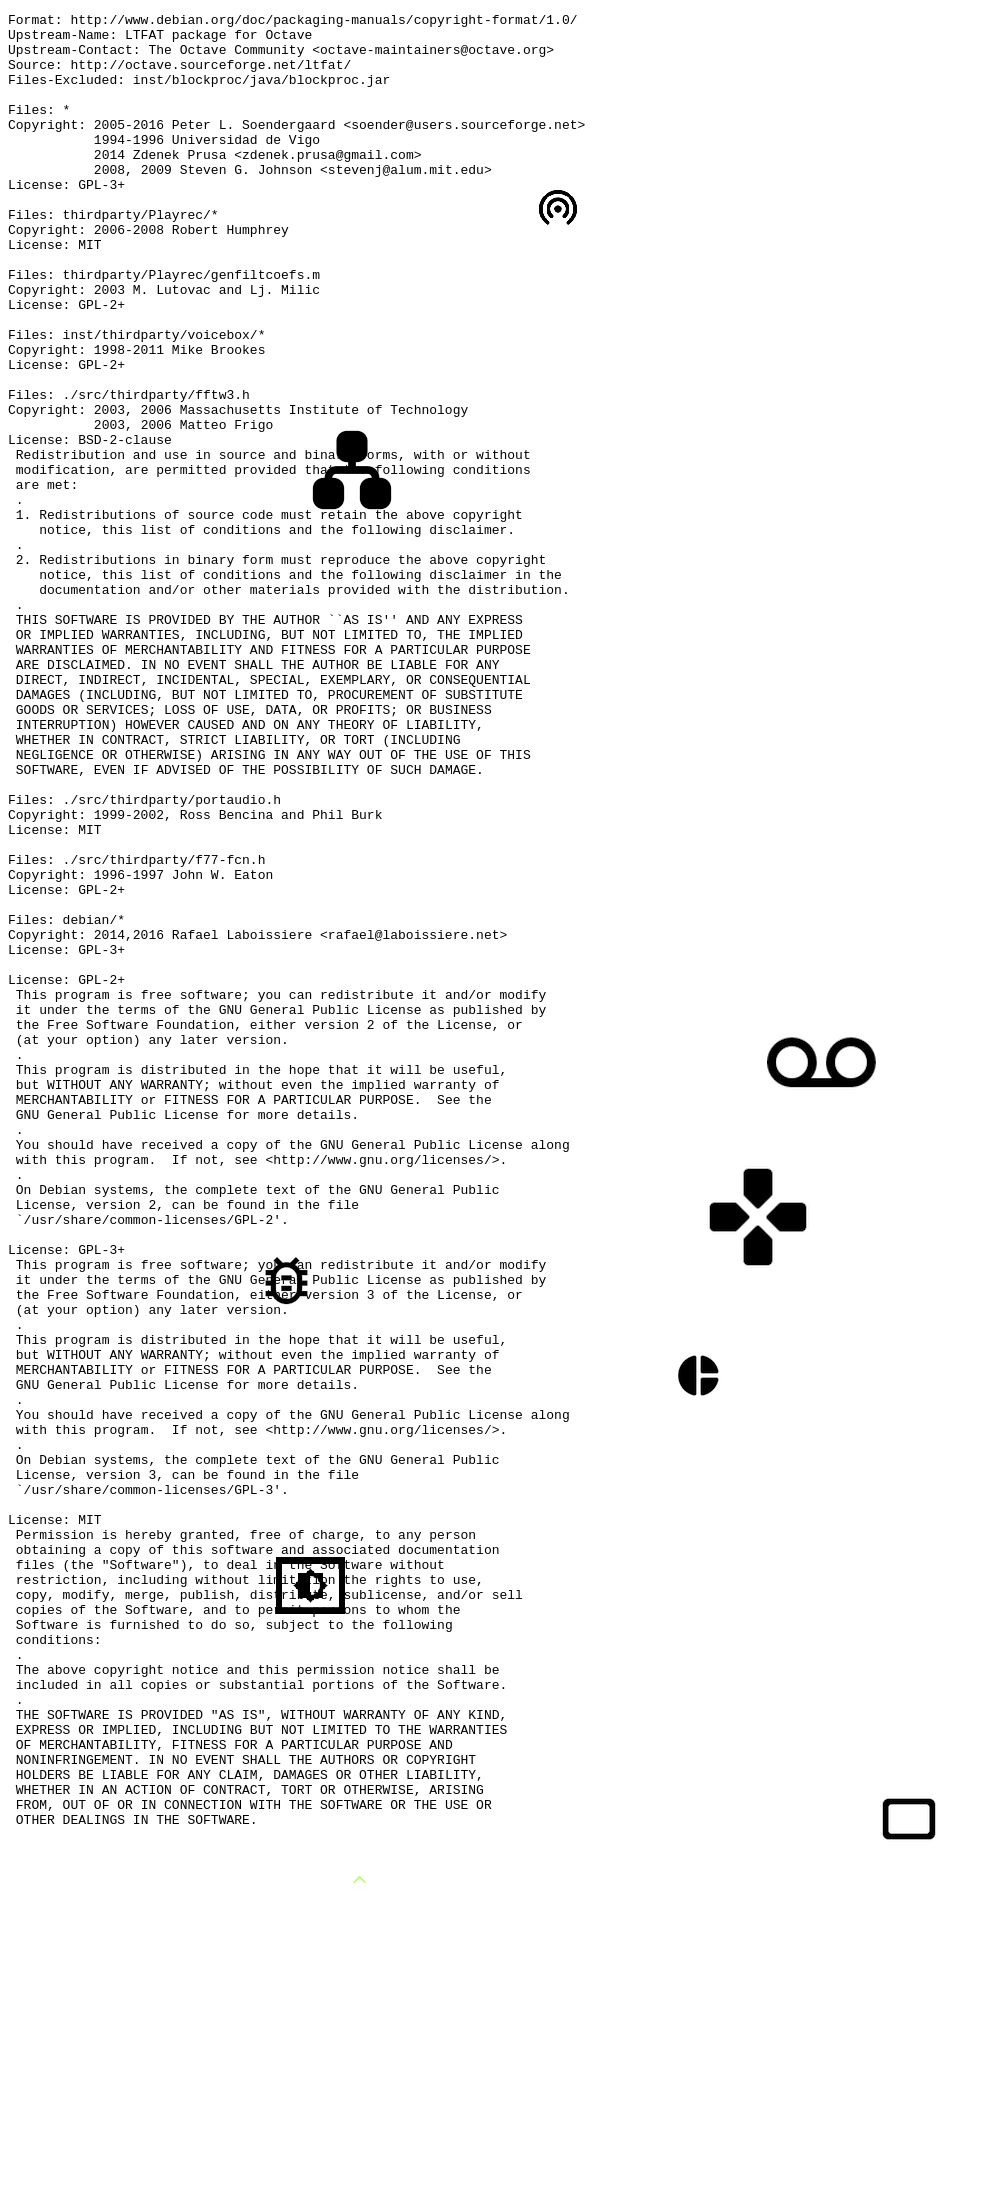 This screenshot has height=2204, width=1007. What do you see at coordinates (698, 1375) in the screenshot?
I see `view data breakdown or statistics` at bounding box center [698, 1375].